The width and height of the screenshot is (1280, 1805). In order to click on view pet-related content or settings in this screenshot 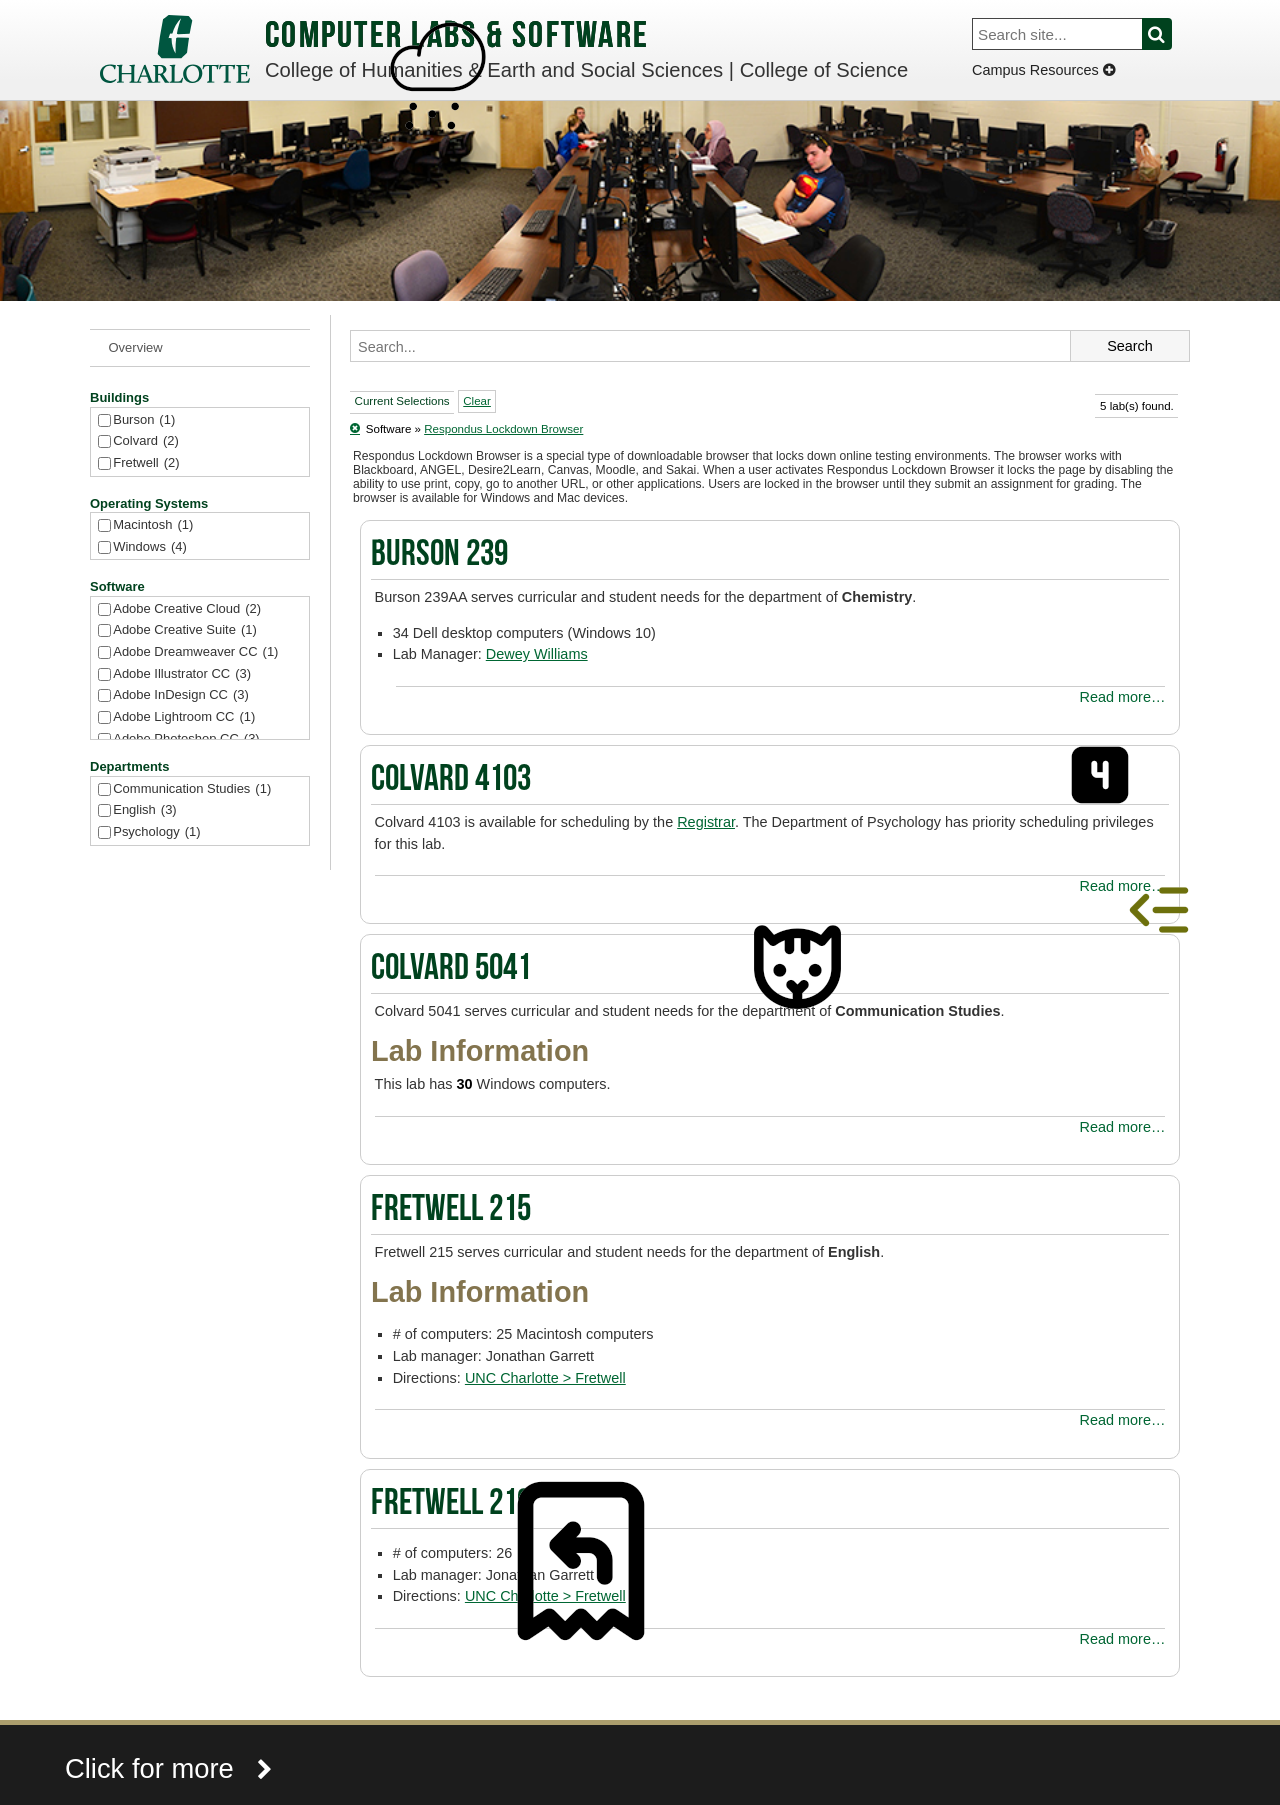, I will do `click(797, 965)`.